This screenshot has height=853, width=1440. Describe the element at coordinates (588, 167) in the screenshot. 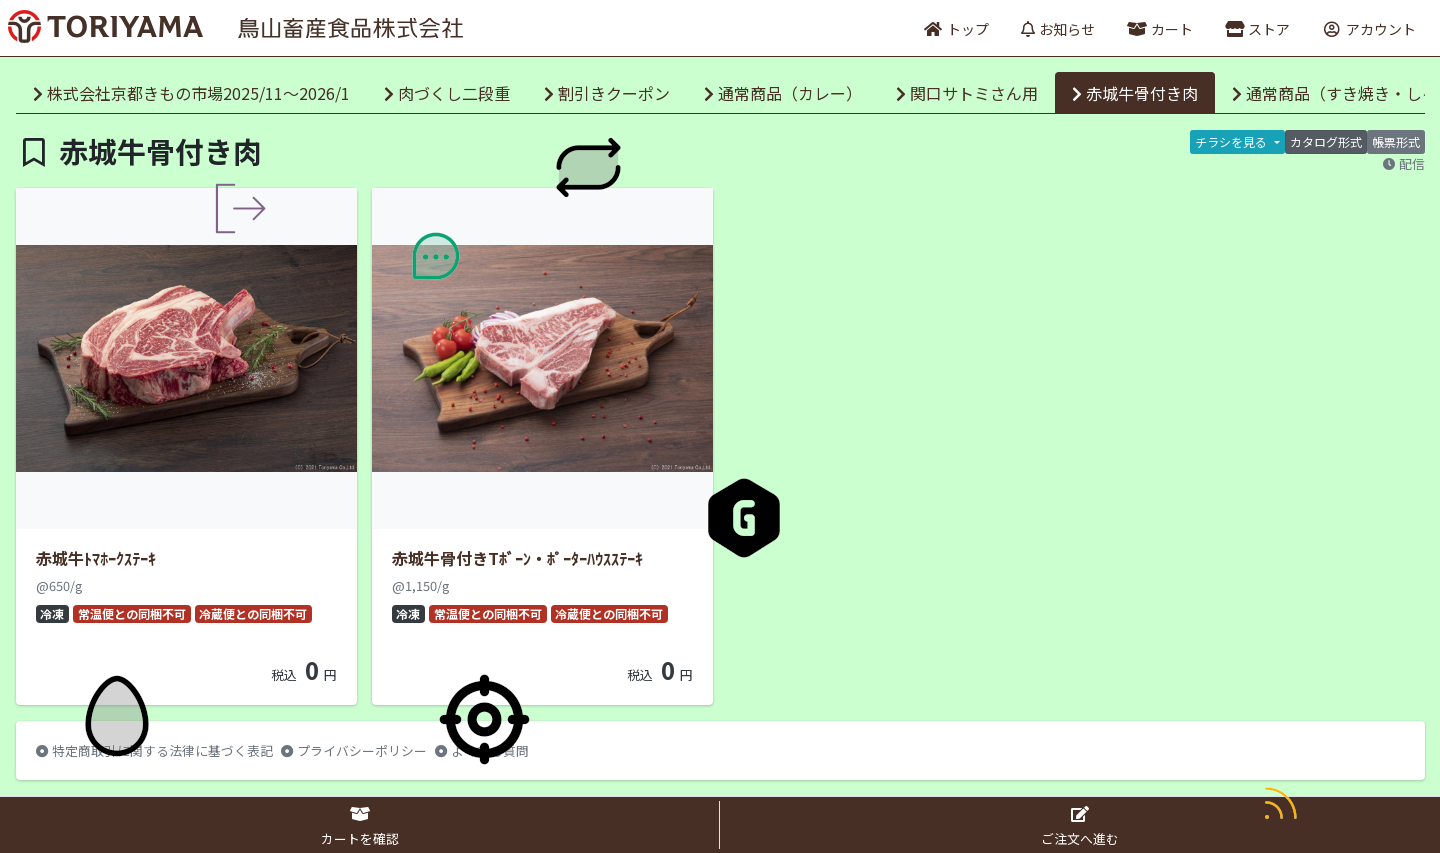

I see `toggle repeat mode for media playback` at that location.